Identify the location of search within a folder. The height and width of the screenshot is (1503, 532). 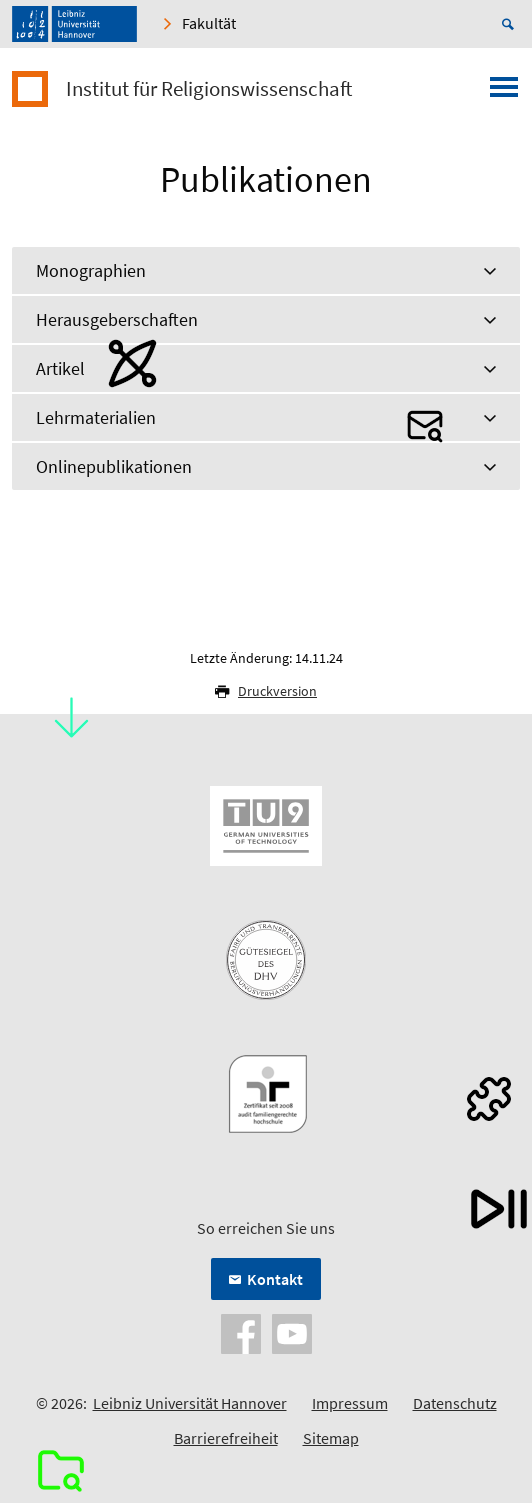
(61, 1471).